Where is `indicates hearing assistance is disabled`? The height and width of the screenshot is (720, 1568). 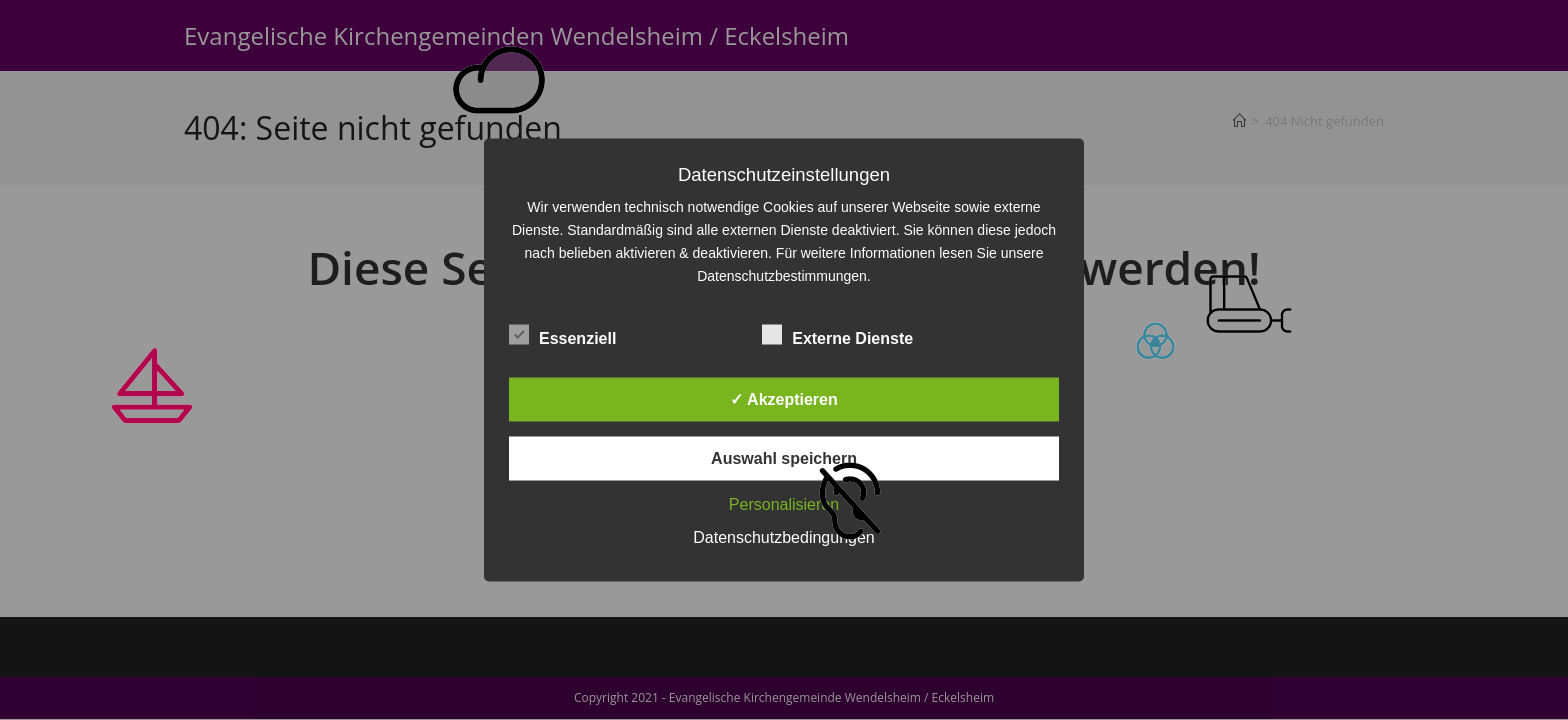
indicates hearing assistance is disabled is located at coordinates (850, 501).